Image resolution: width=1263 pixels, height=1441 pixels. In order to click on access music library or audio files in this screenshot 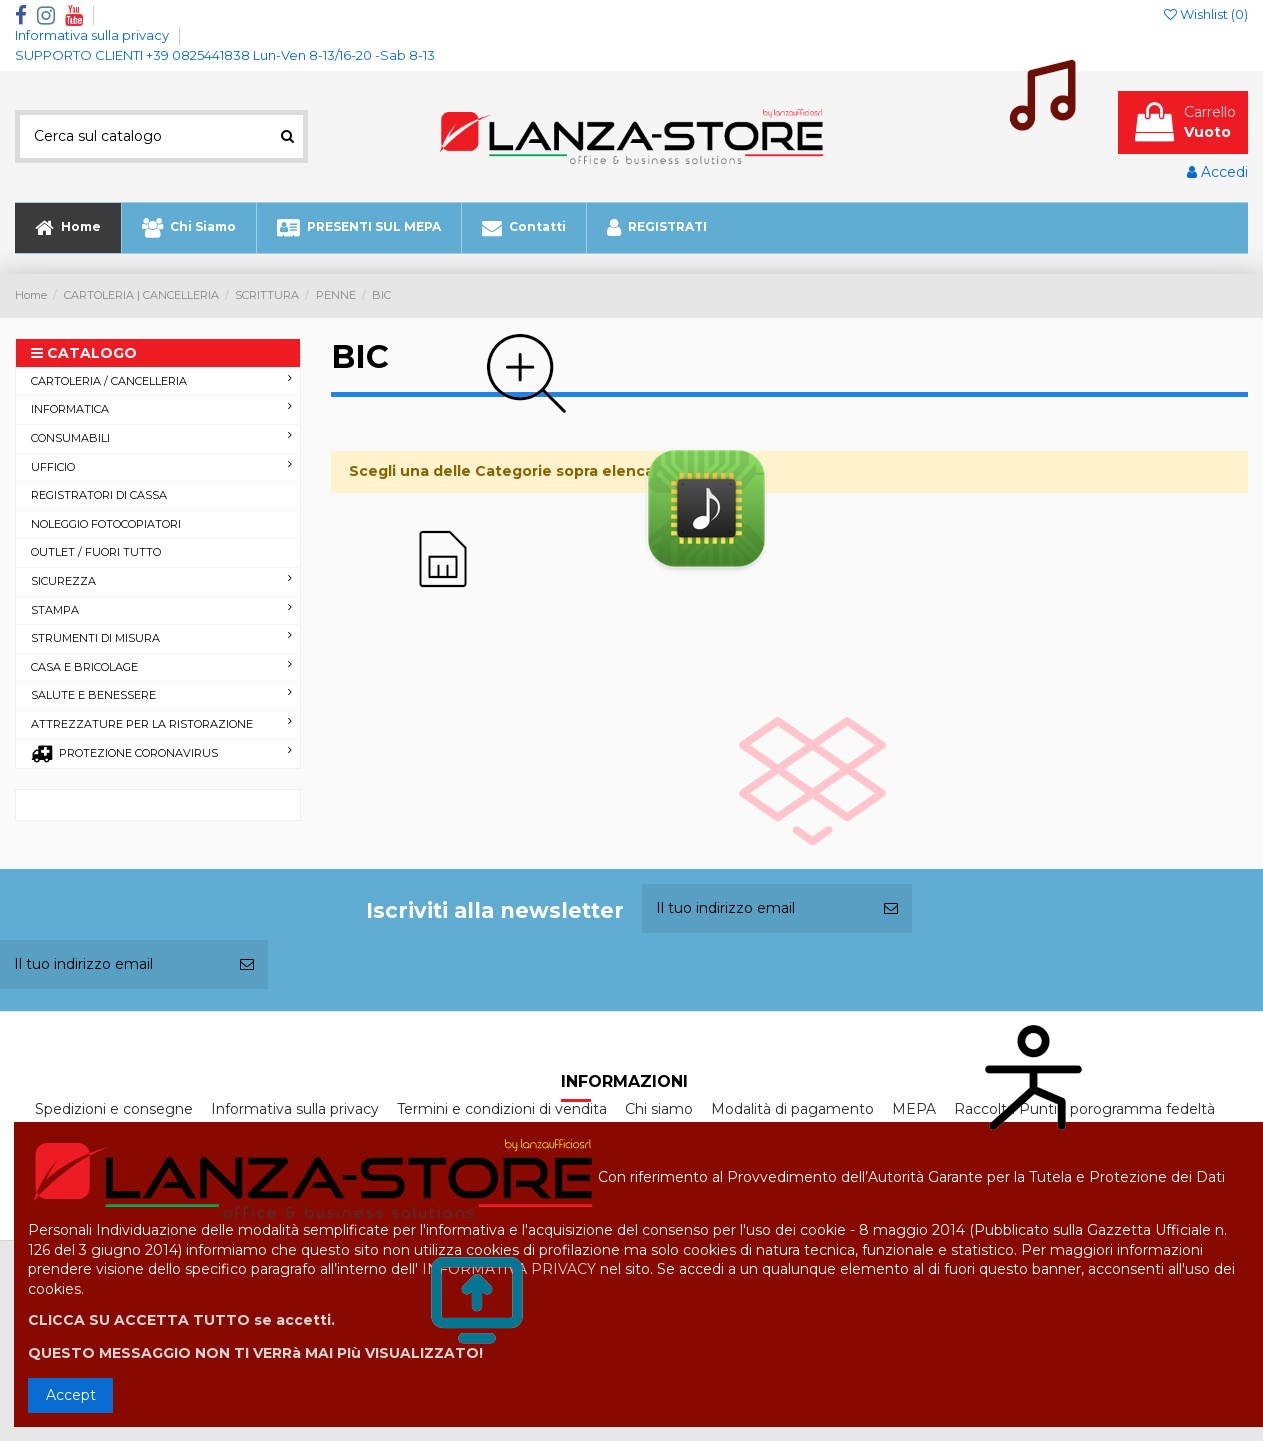, I will do `click(1046, 96)`.